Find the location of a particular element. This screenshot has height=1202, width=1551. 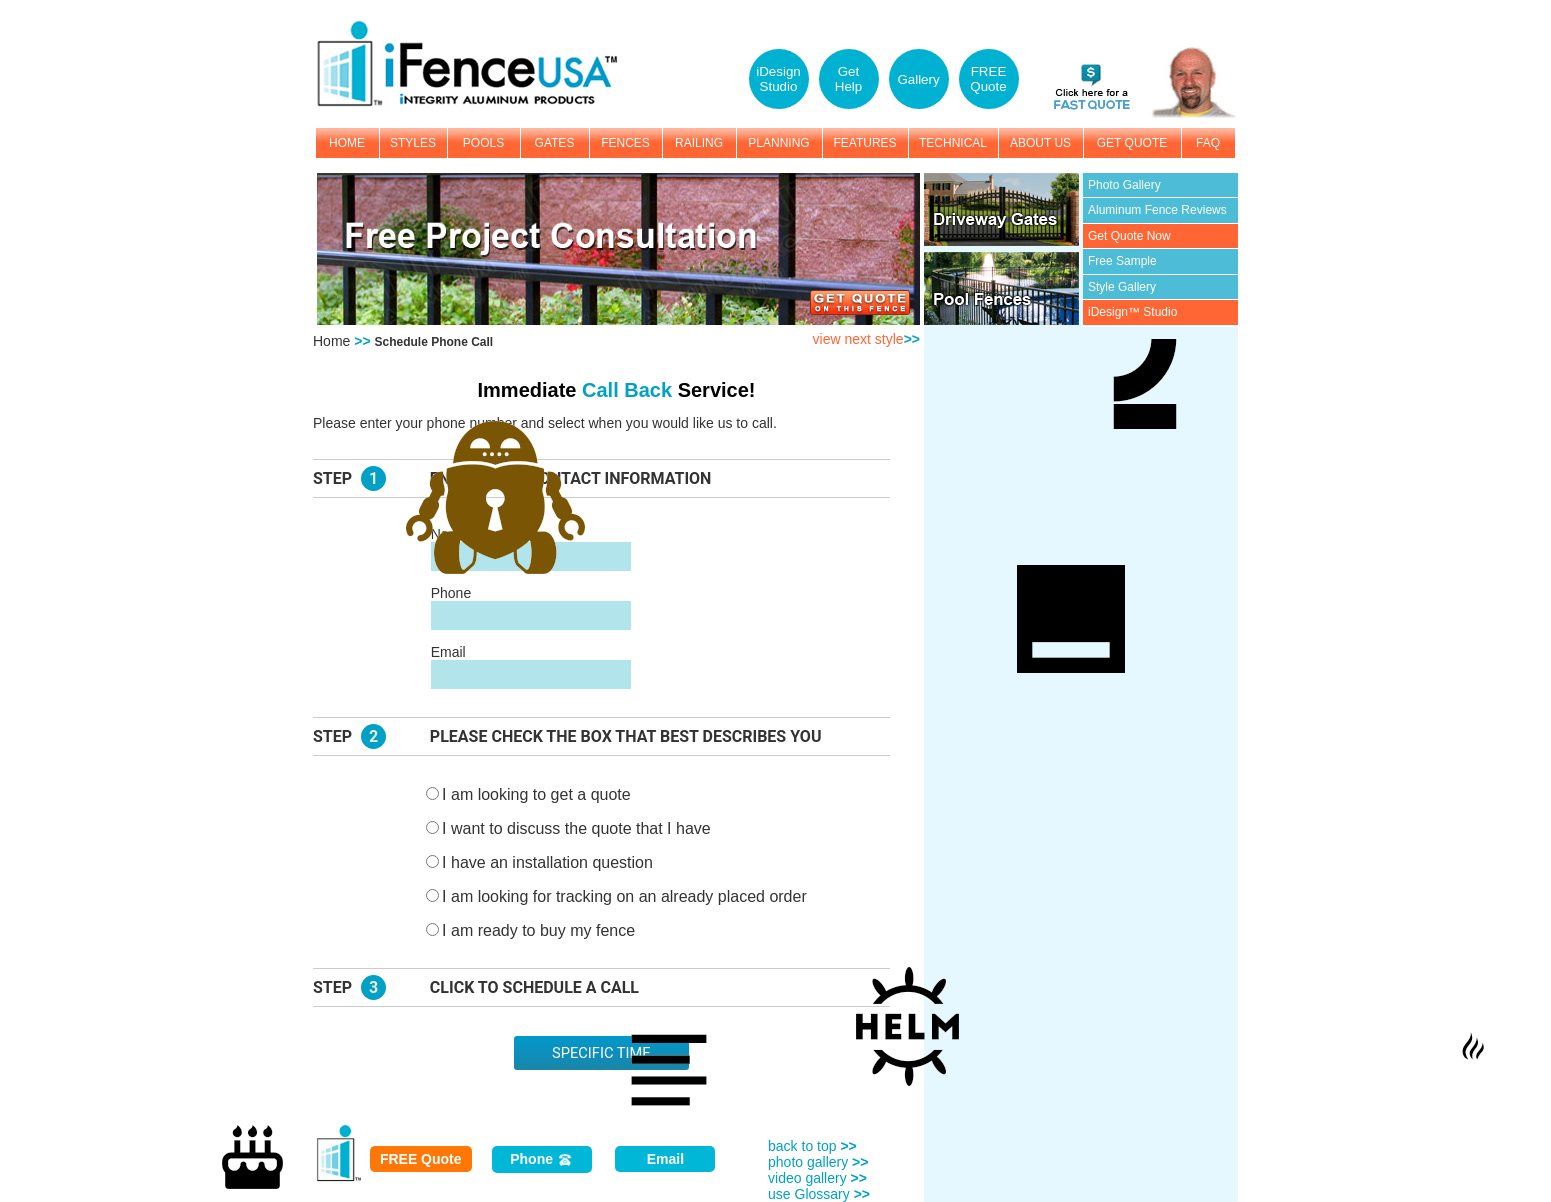

view birthday or celebration events is located at coordinates (252, 1158).